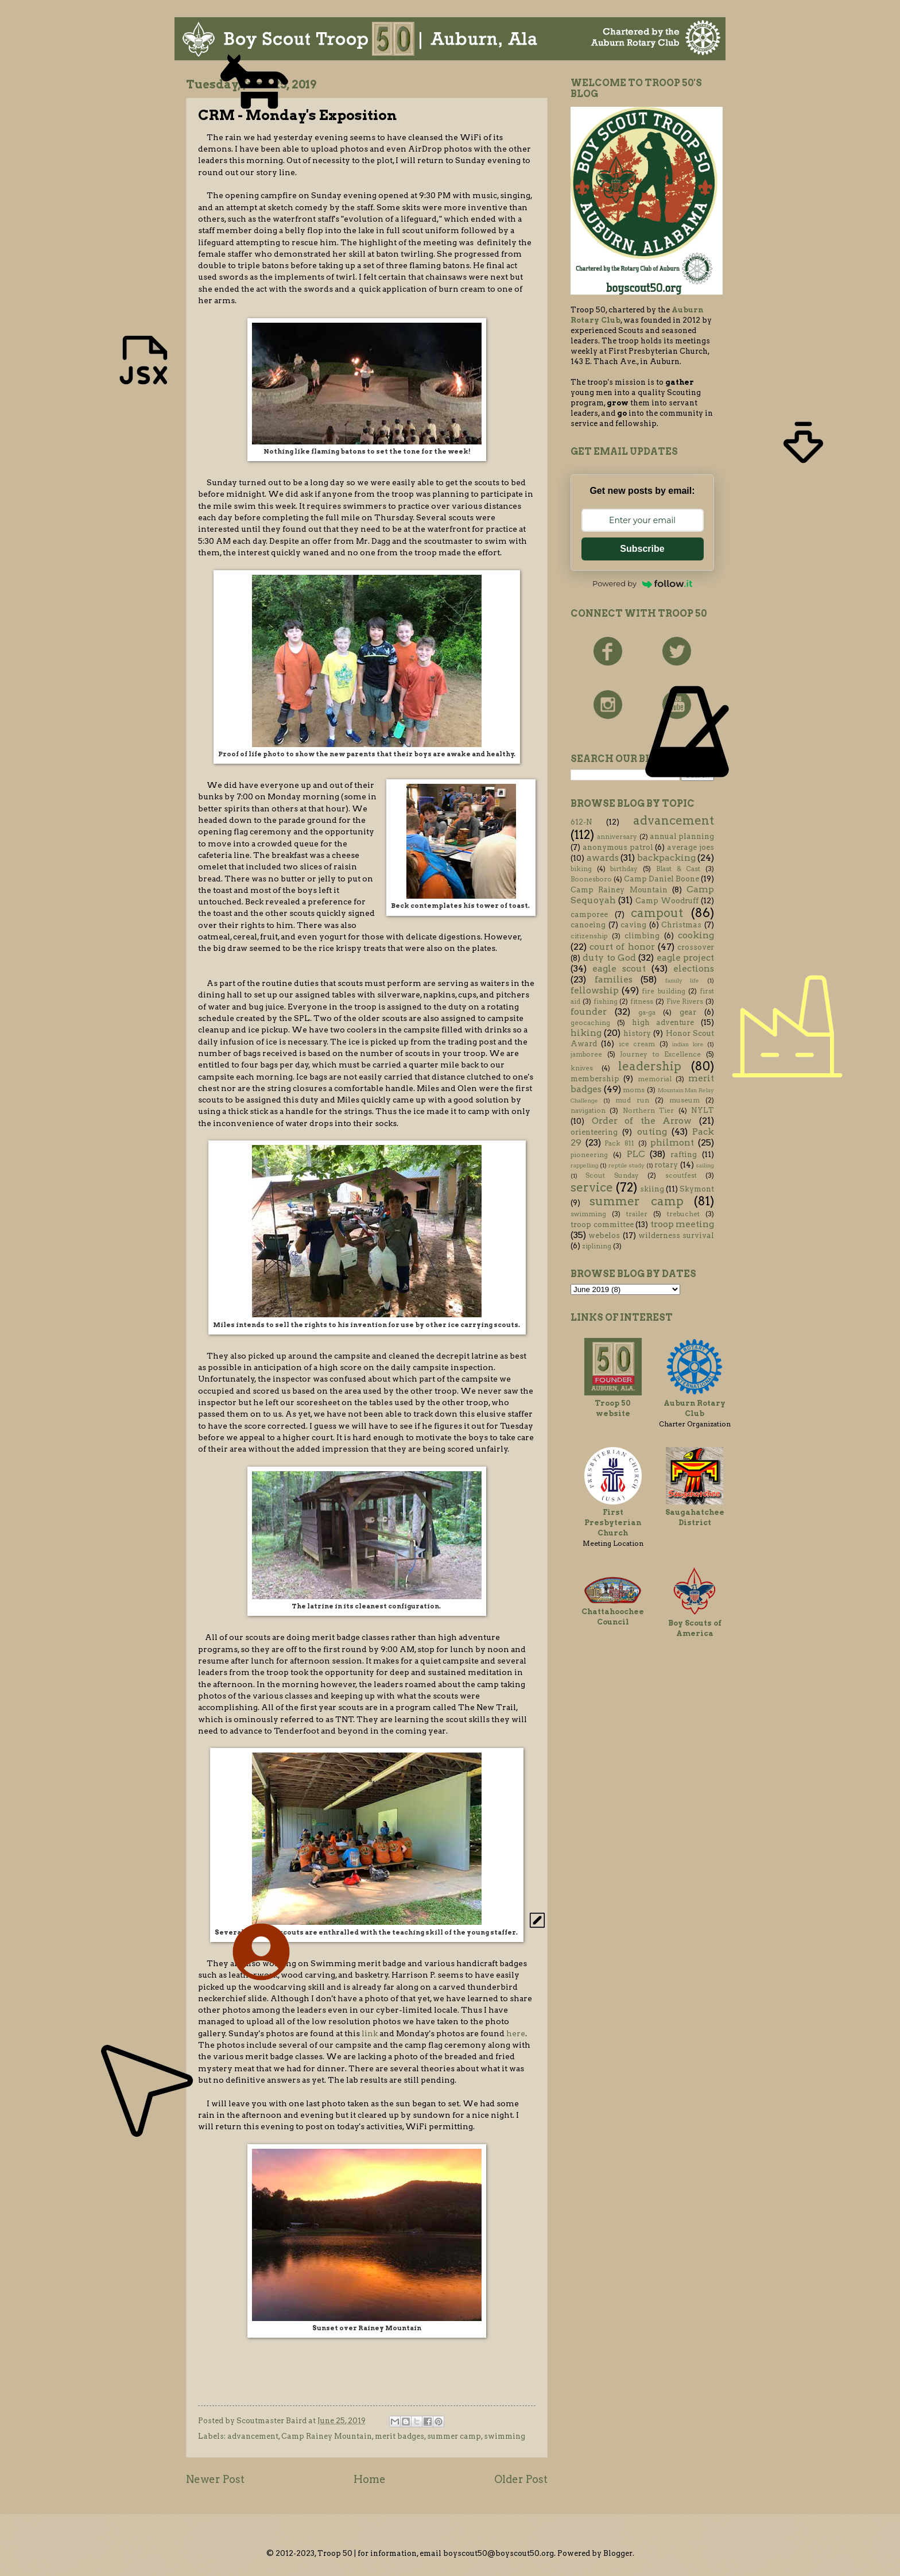  What do you see at coordinates (787, 1030) in the screenshot?
I see `view manufacturing or production facilities` at bounding box center [787, 1030].